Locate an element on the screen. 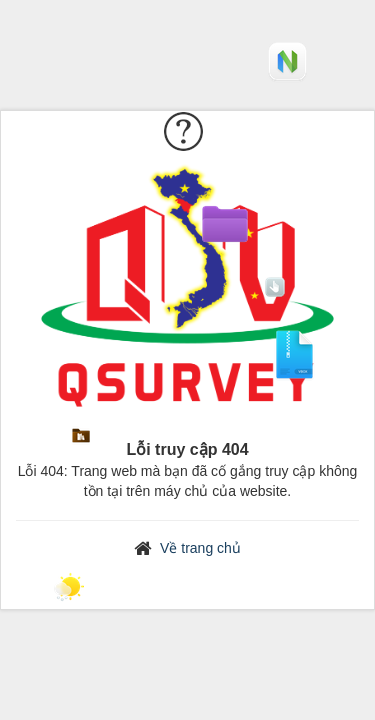 The width and height of the screenshot is (375, 720). access help or support resources is located at coordinates (183, 131).